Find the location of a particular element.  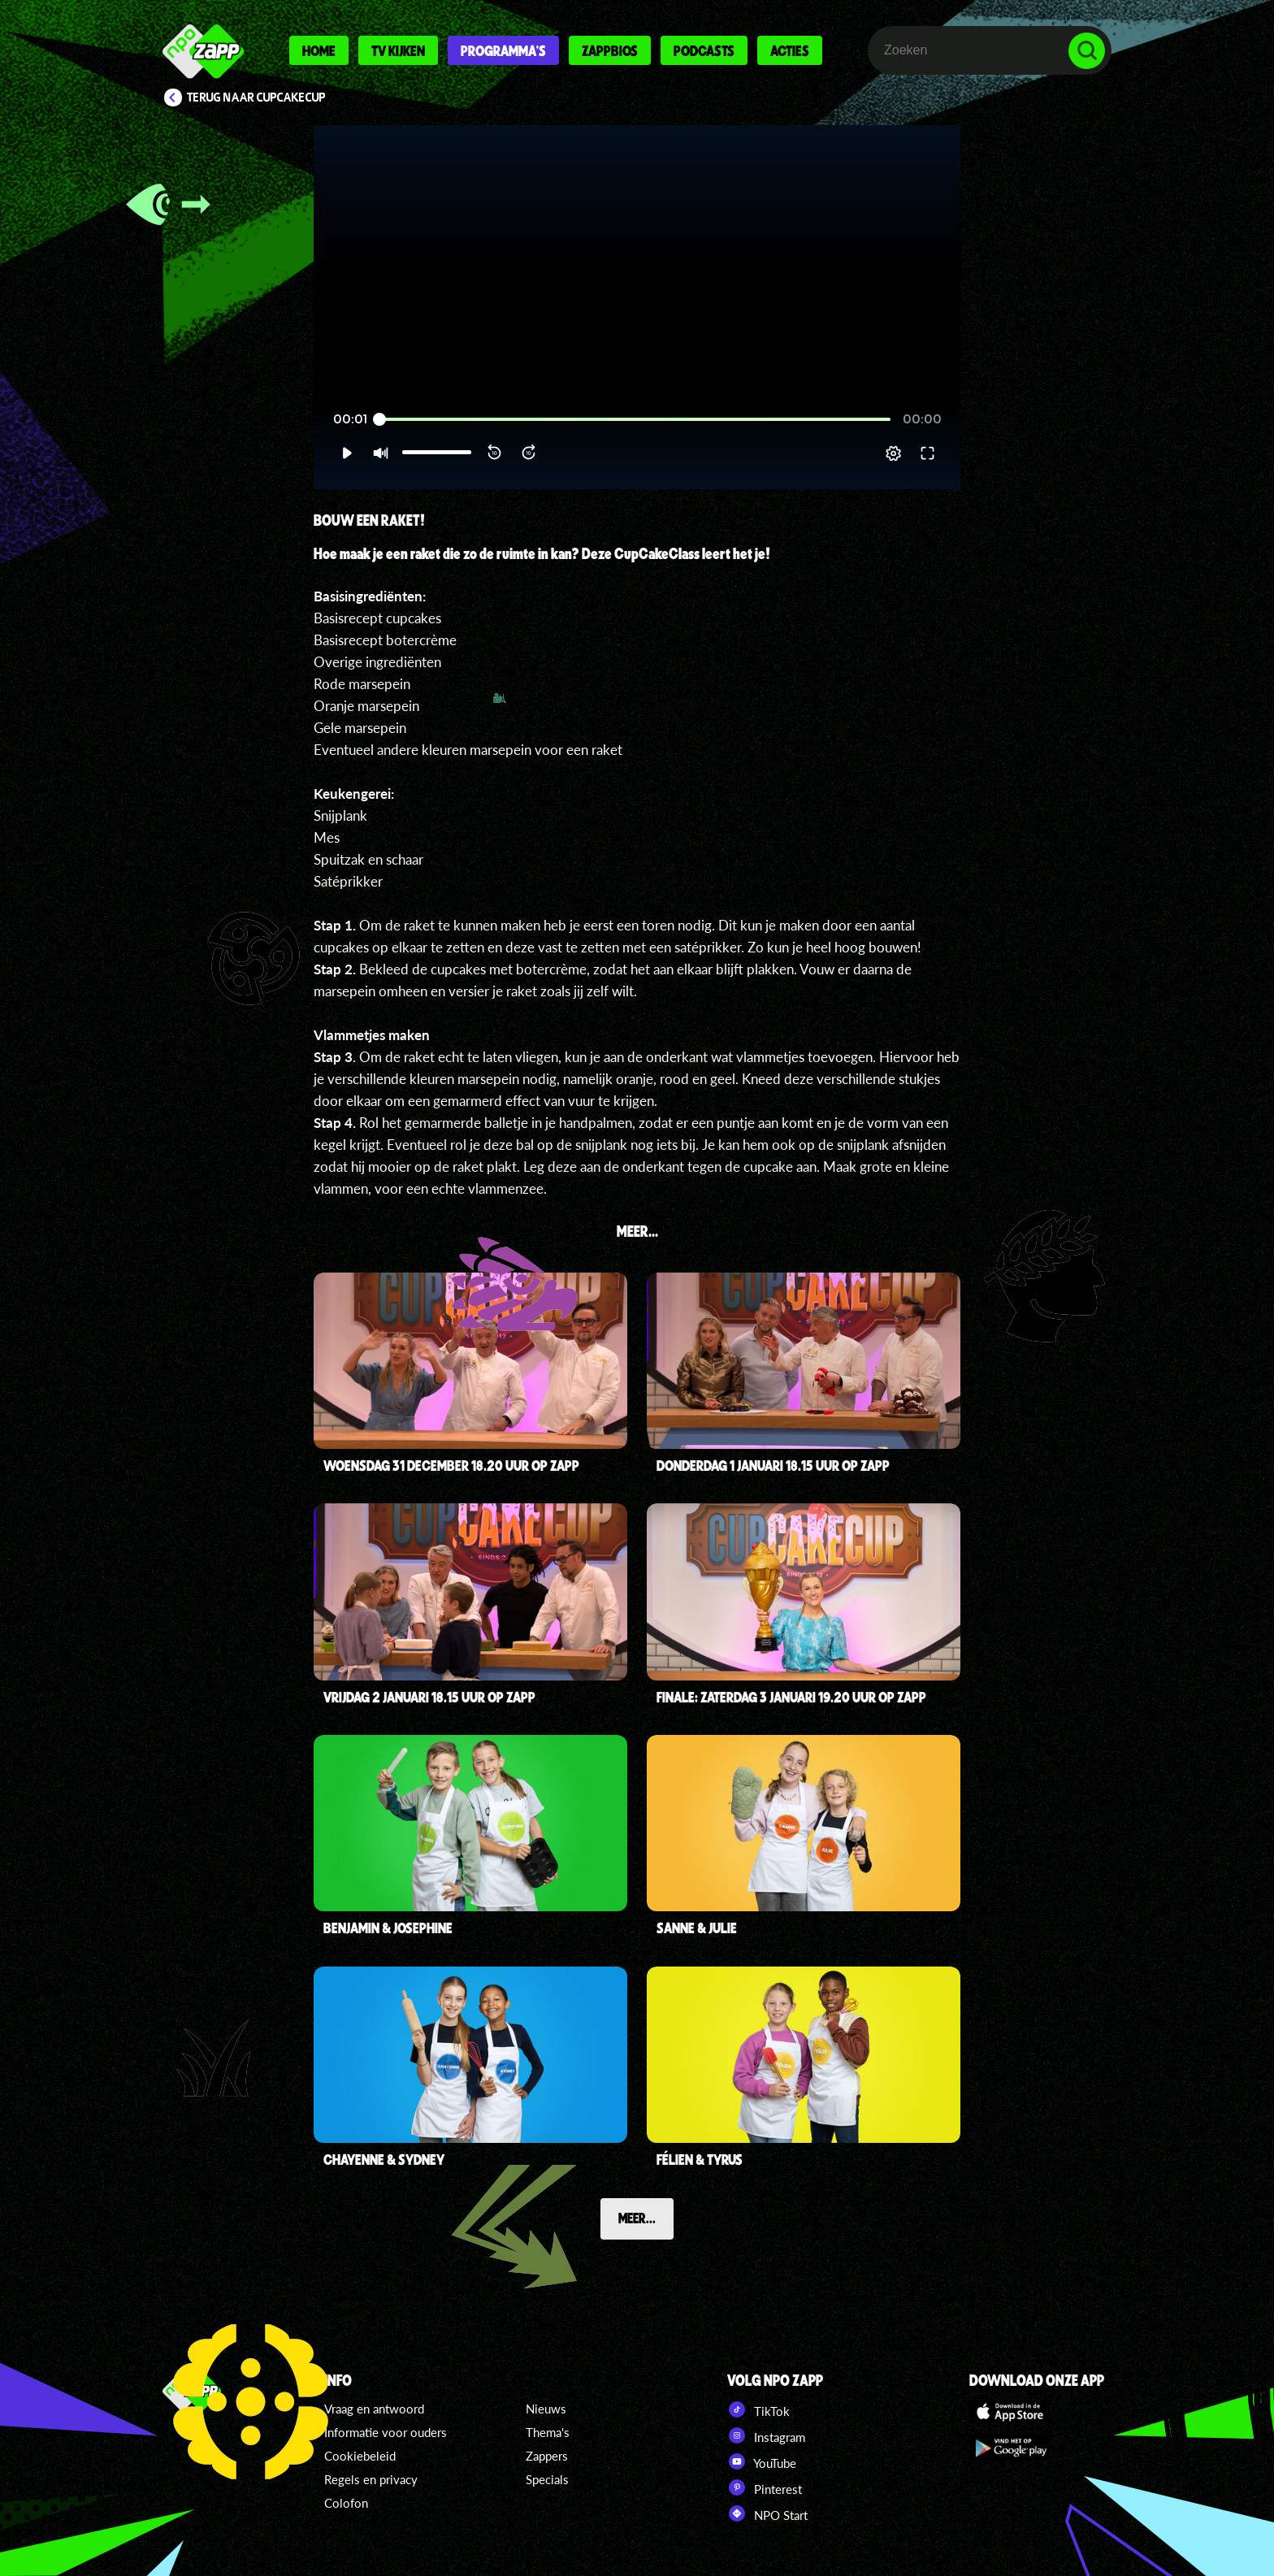

represents a roman empire or ancient history themed game is located at coordinates (1046, 1274).